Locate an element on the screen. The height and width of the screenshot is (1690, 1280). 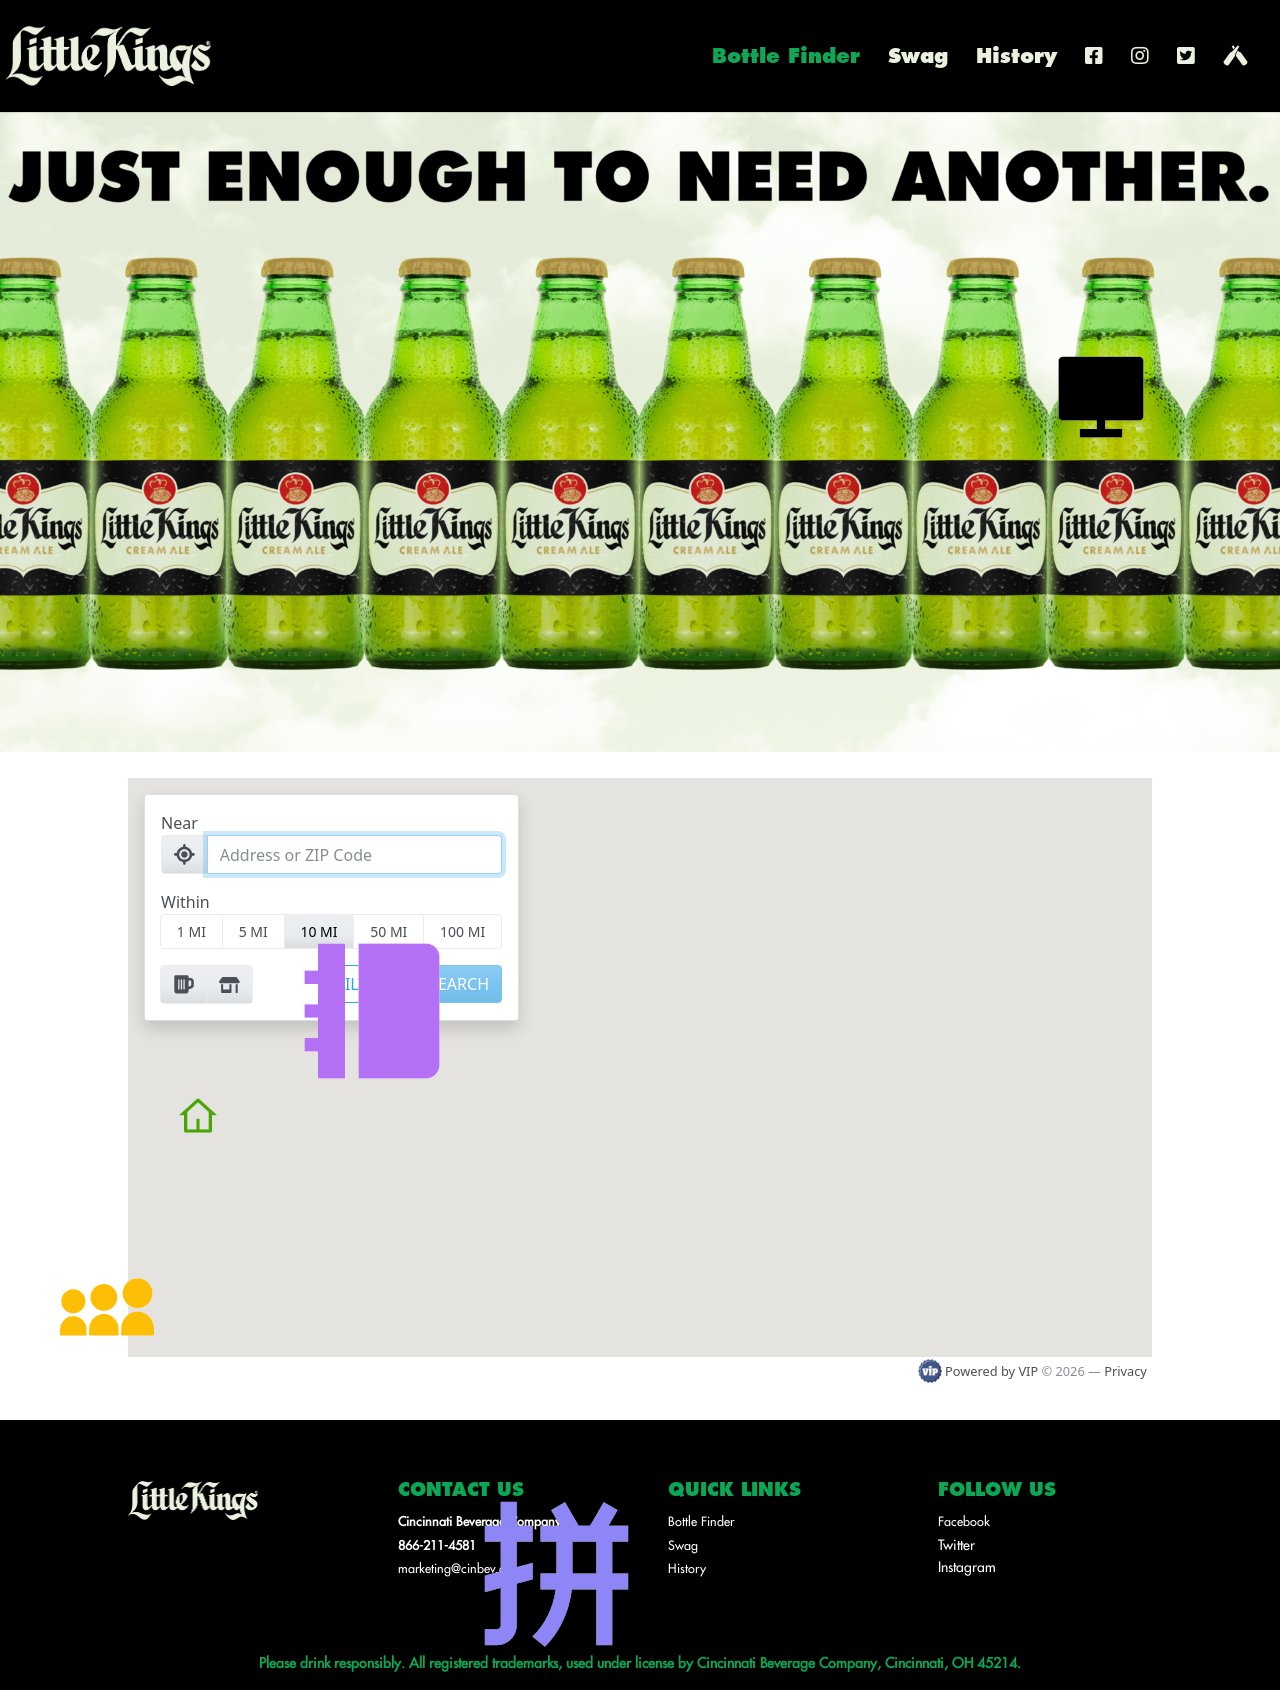
access desktop or computer settings is located at coordinates (1101, 395).